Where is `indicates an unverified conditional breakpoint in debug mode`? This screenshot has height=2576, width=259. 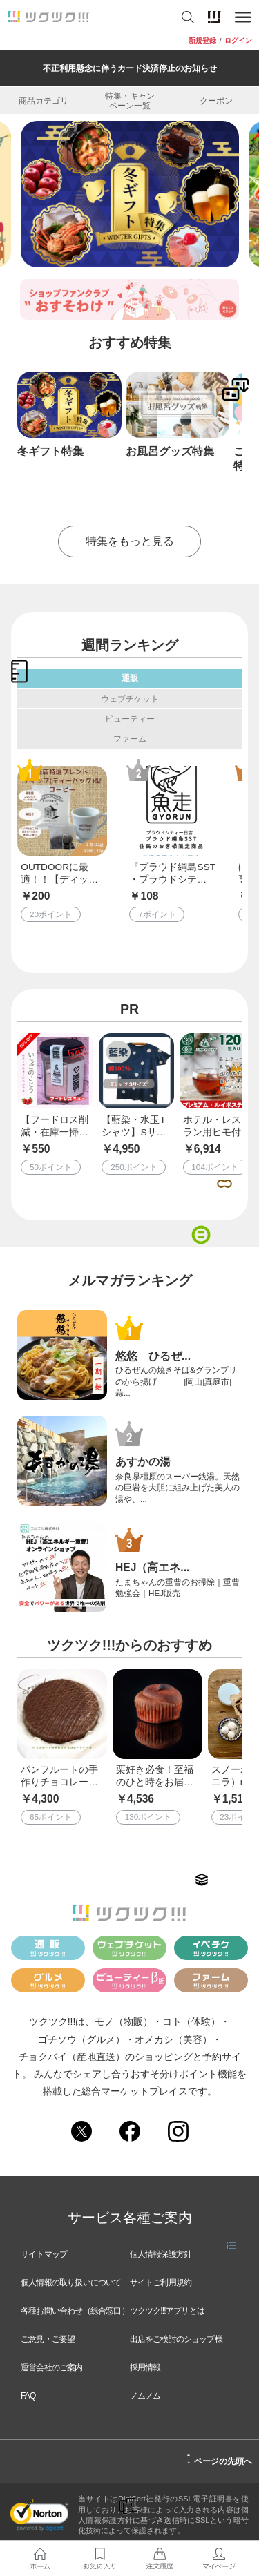 indicates an unverified conditional breakpoint in debug mode is located at coordinates (201, 1235).